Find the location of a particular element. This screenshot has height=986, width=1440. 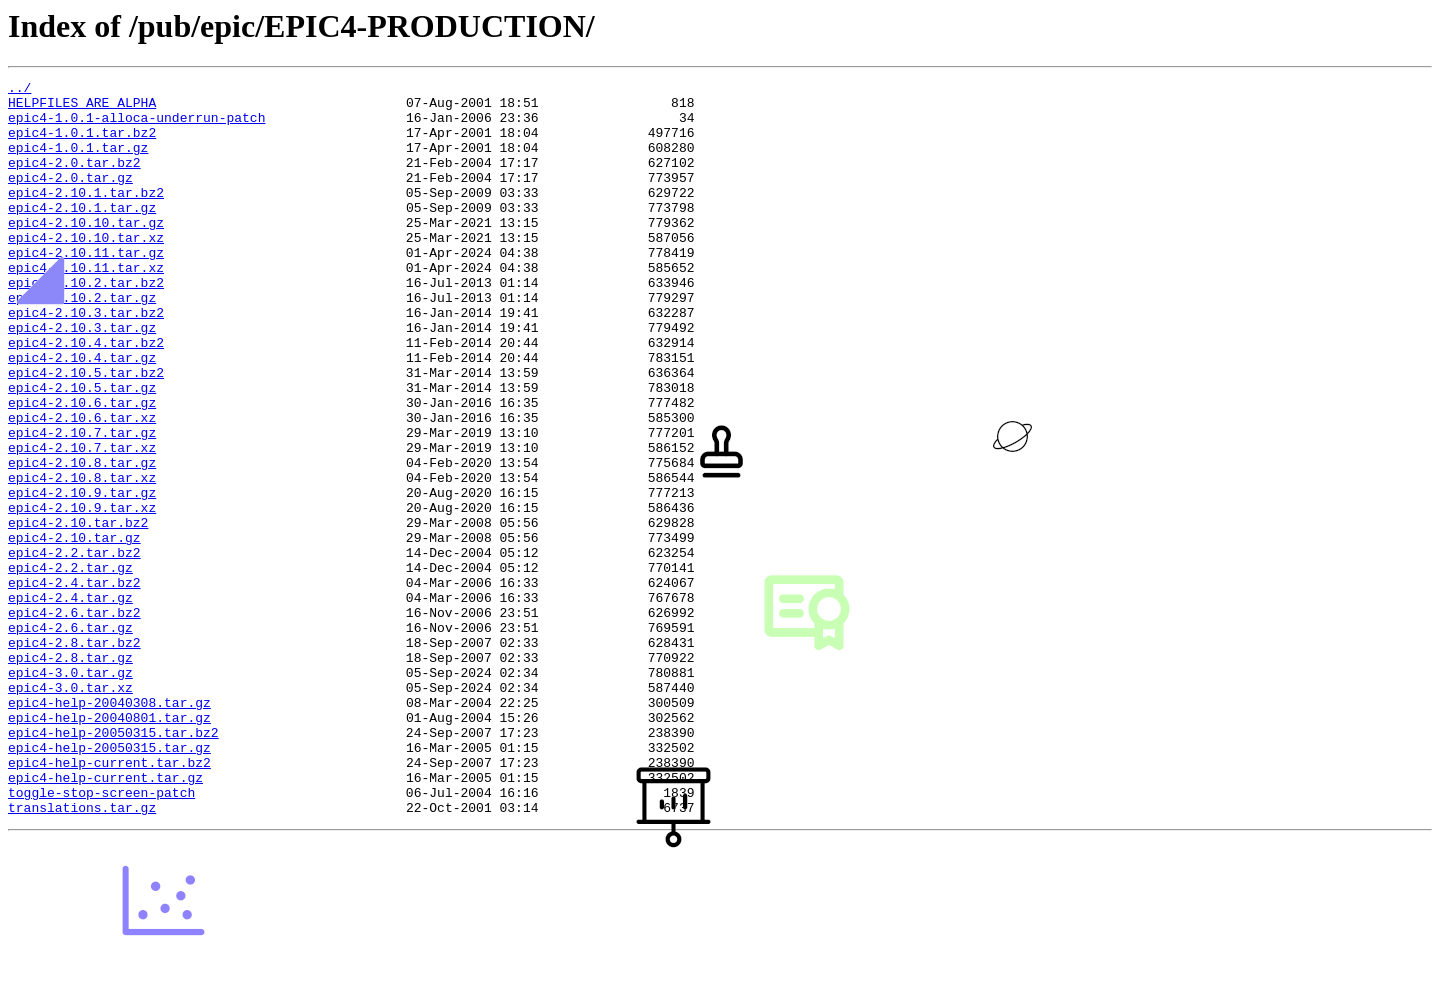

approve or stamp a document is located at coordinates (721, 451).